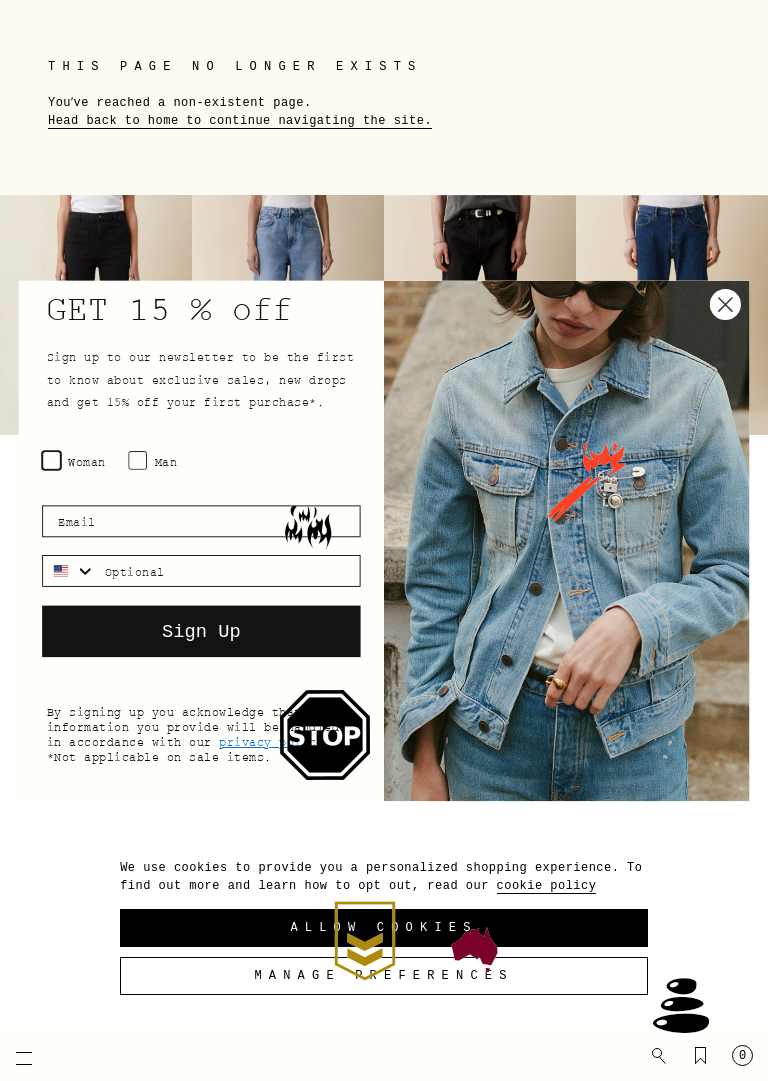 The image size is (768, 1081). Describe the element at coordinates (587, 481) in the screenshot. I see `indicates a torch or light source item in inventory` at that location.